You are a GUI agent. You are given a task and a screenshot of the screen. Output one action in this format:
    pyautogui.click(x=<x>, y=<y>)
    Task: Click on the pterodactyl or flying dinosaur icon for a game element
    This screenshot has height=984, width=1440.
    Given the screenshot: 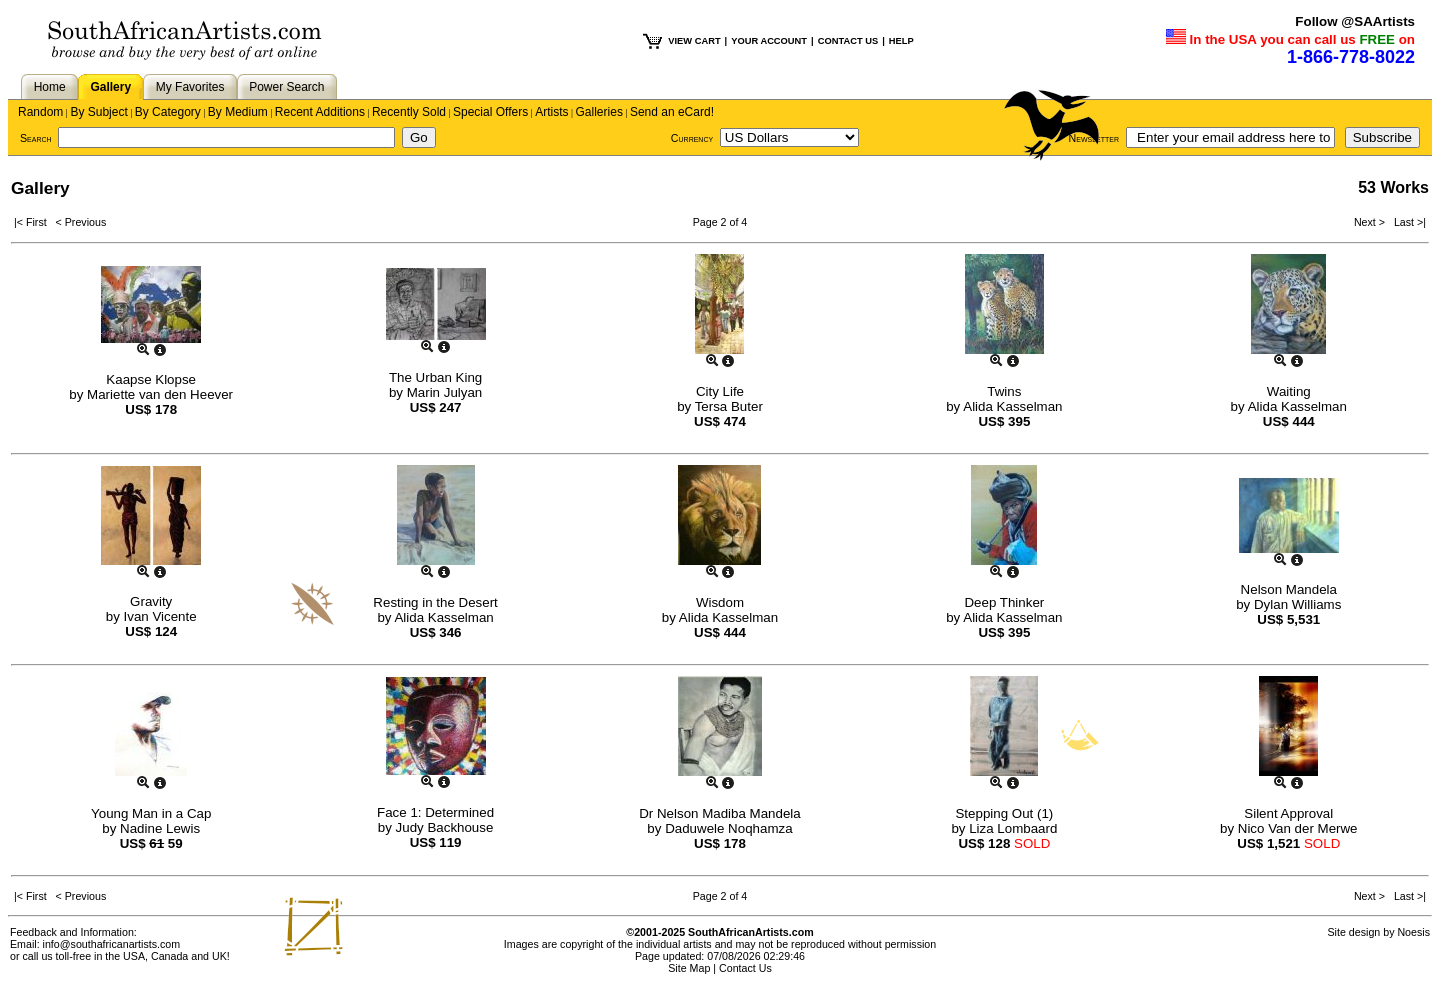 What is the action you would take?
    pyautogui.click(x=1051, y=125)
    